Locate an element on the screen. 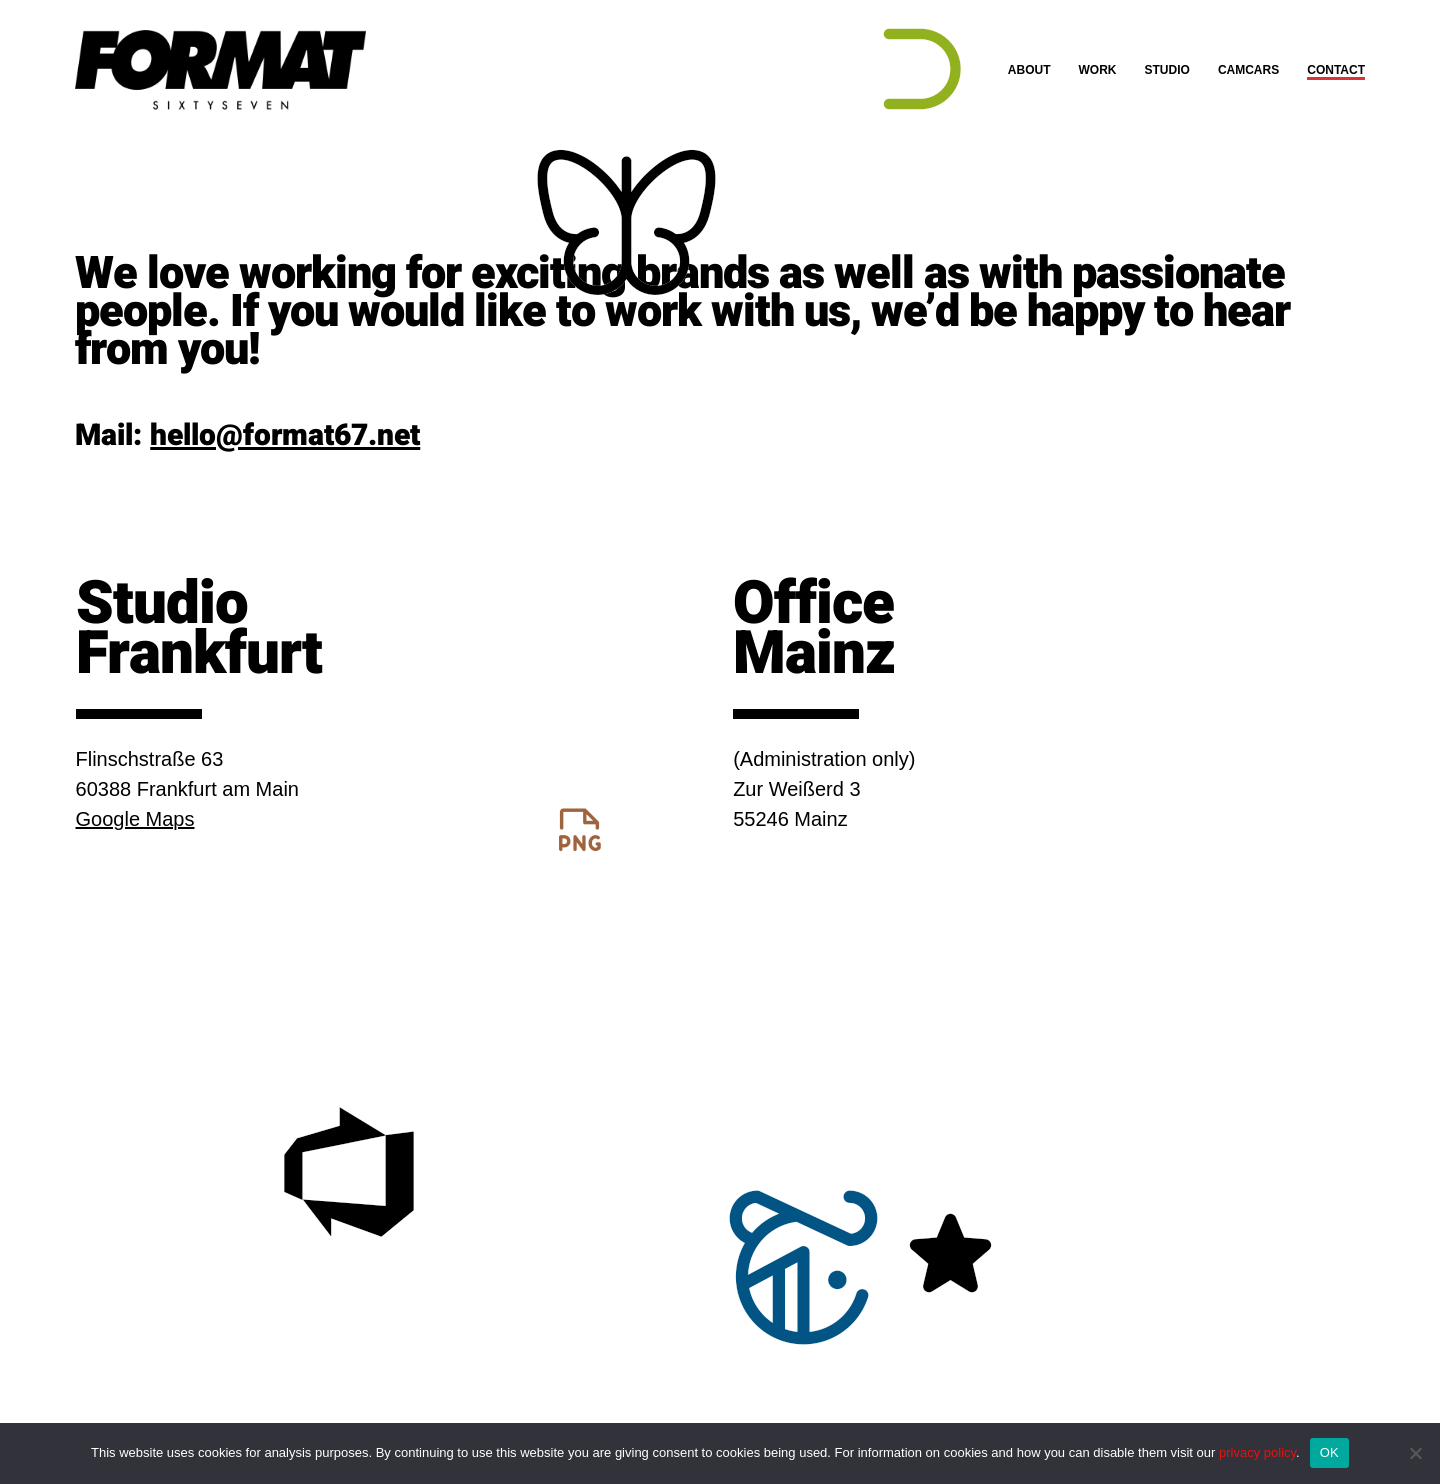 This screenshot has width=1440, height=1484. indicates a proper superset relationship in mathematical notation is located at coordinates (917, 69).